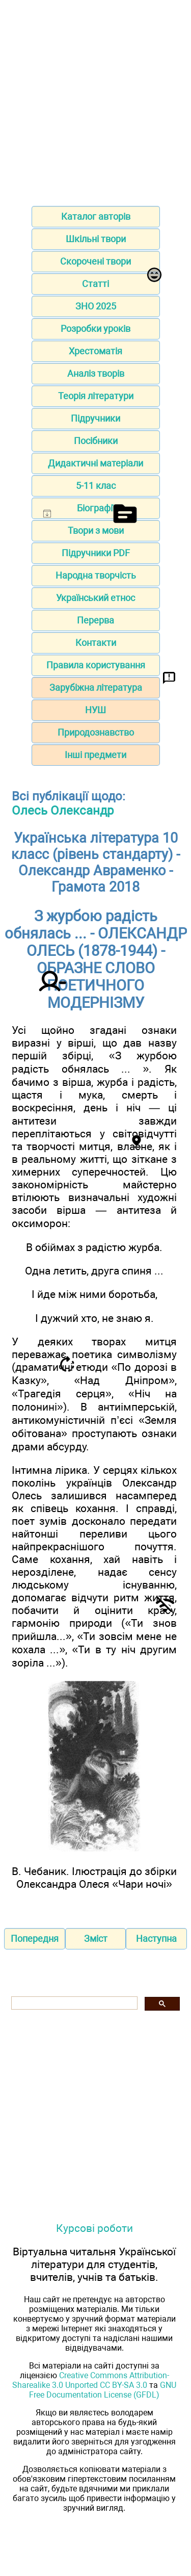 The image size is (191, 2576). What do you see at coordinates (52, 982) in the screenshot?
I see `remove a user or contact` at bounding box center [52, 982].